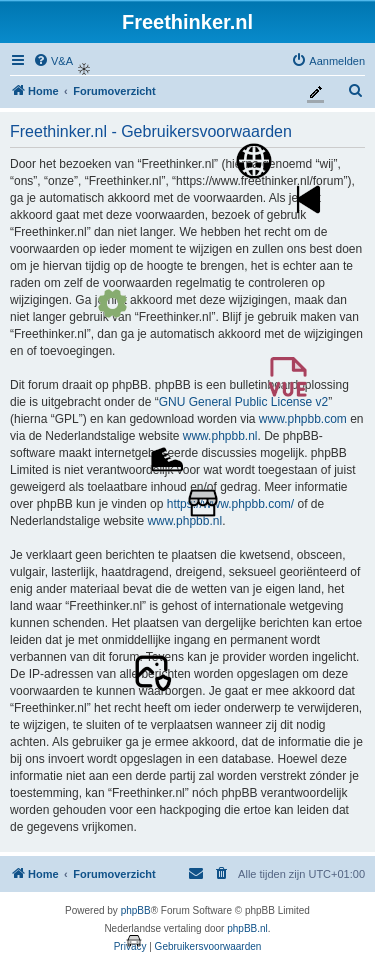 The image size is (375, 966). Describe the element at coordinates (84, 69) in the screenshot. I see `toggle cooling or air conditioning mode` at that location.